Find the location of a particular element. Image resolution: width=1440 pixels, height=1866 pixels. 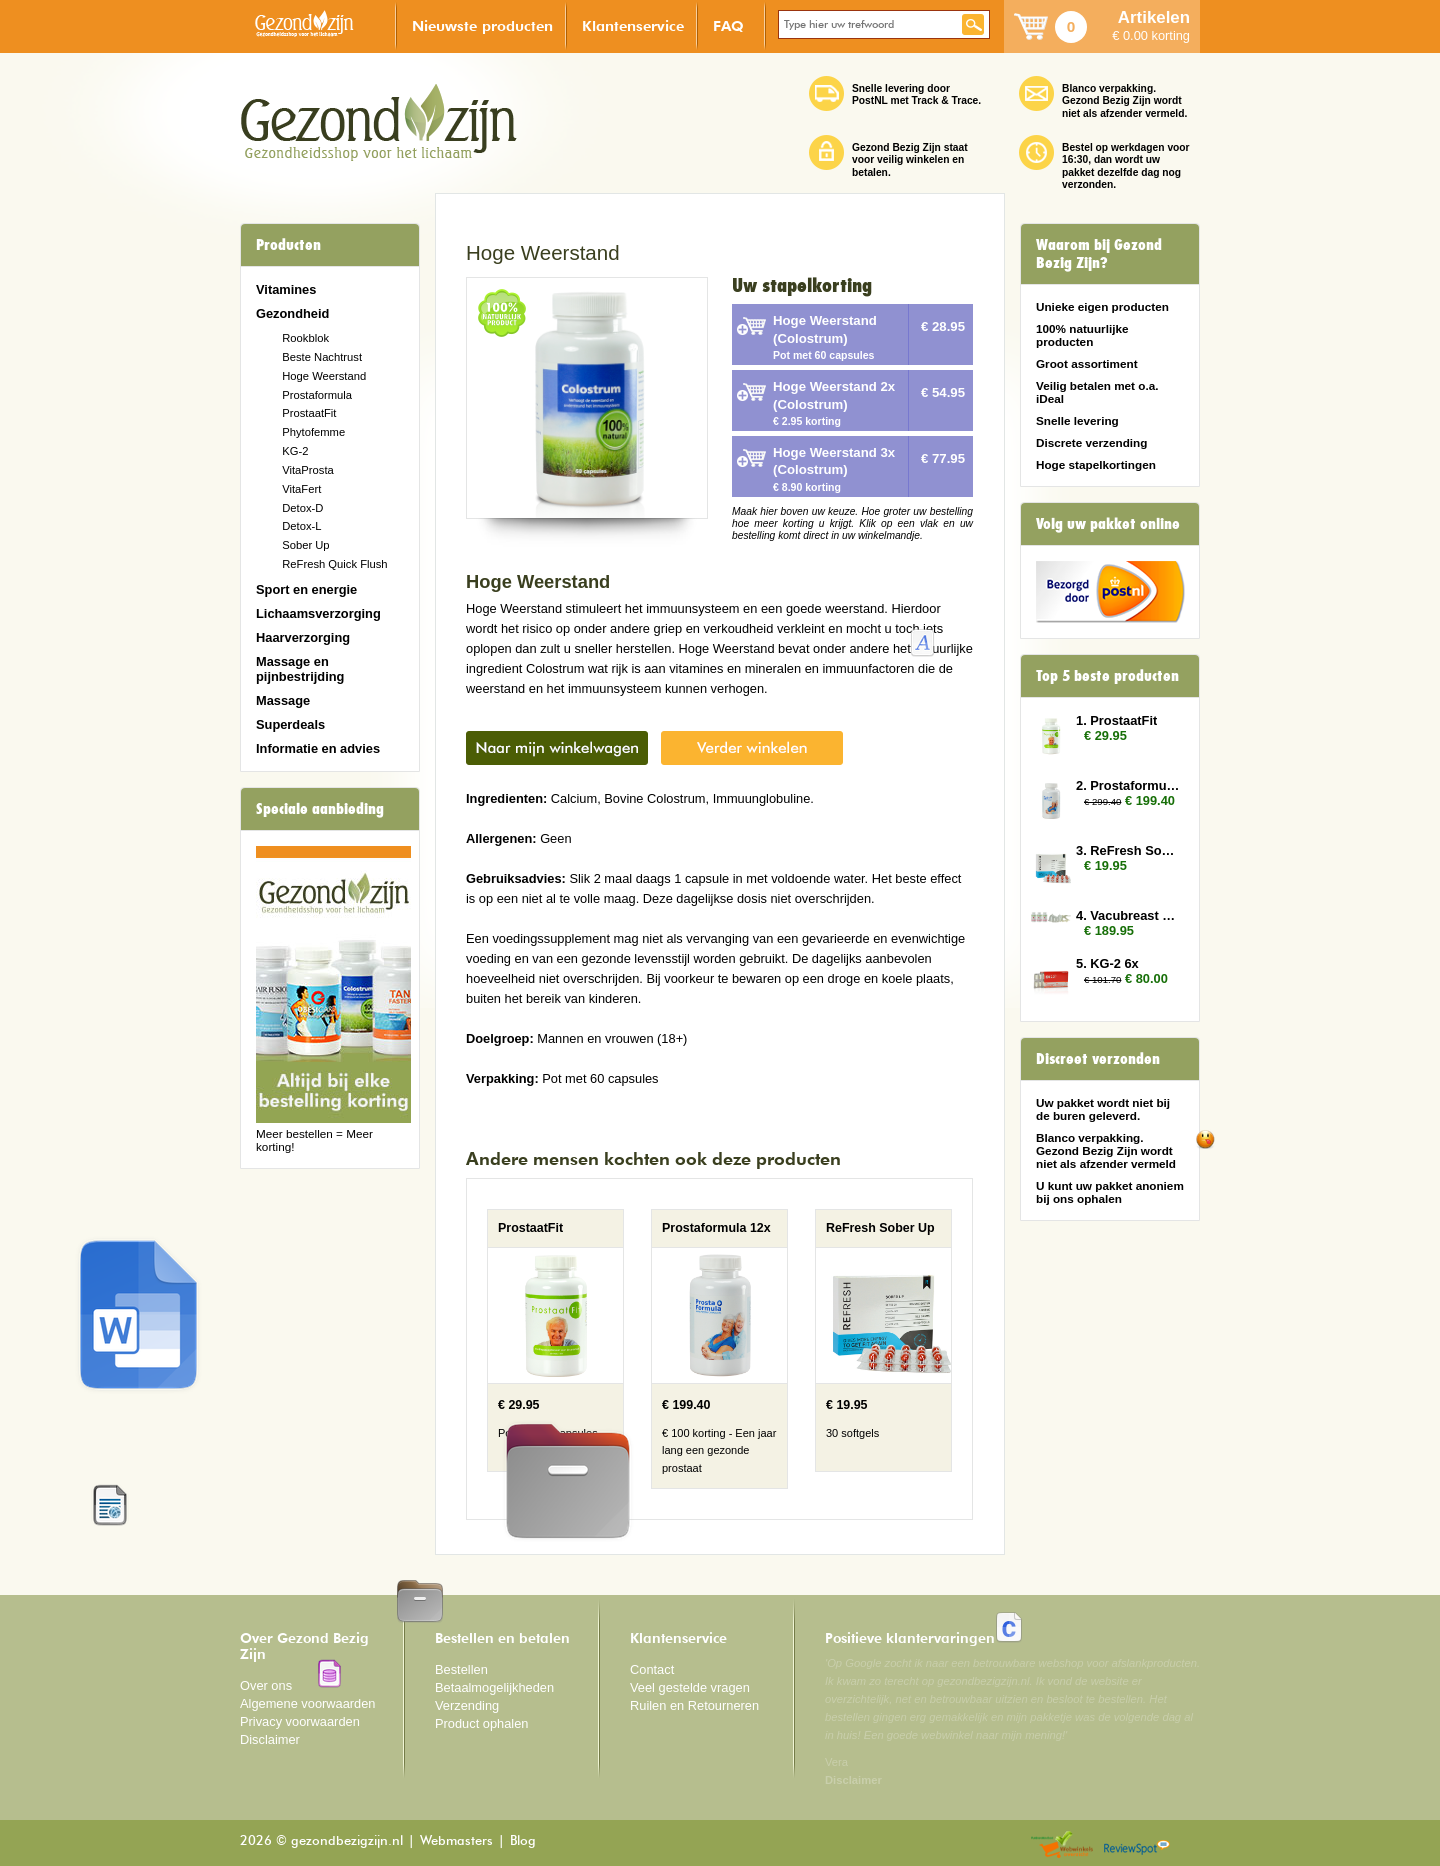

indicates a playful or teasing tone in messaging is located at coordinates (1205, 1139).